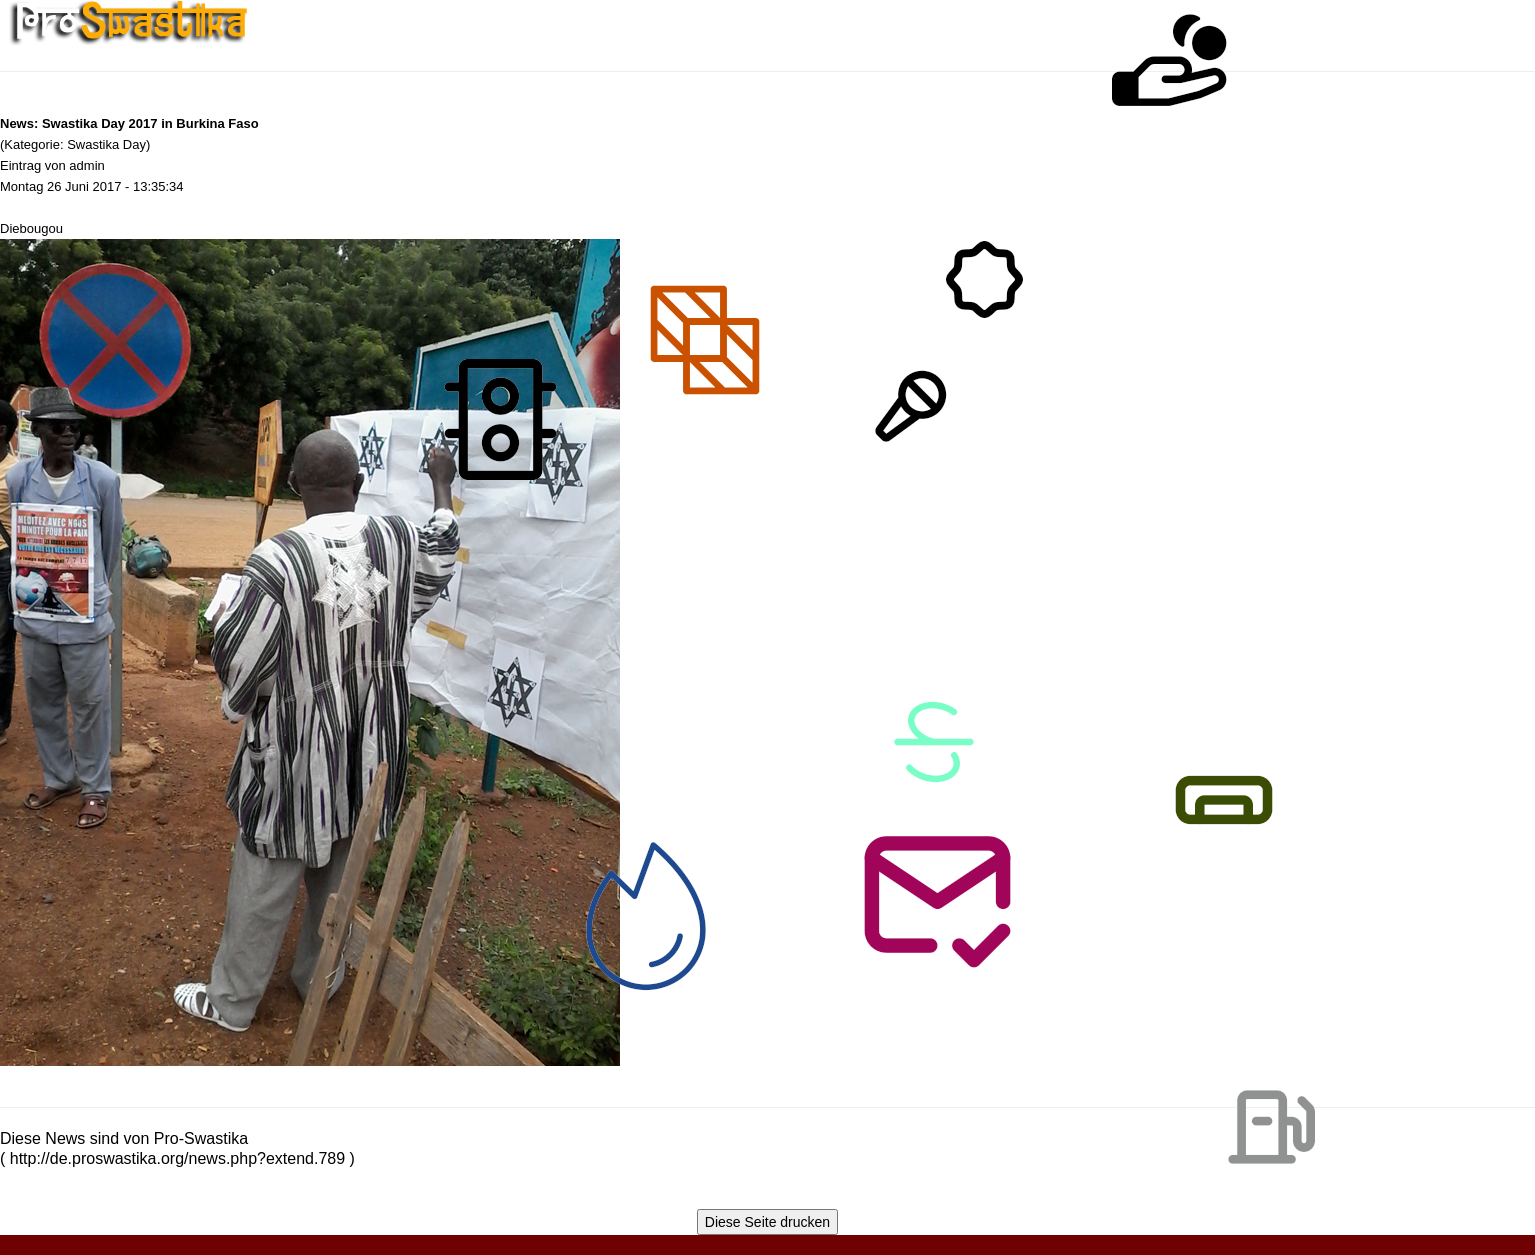 Image resolution: width=1535 pixels, height=1255 pixels. I want to click on indicates verified or authenticated content, so click(984, 279).